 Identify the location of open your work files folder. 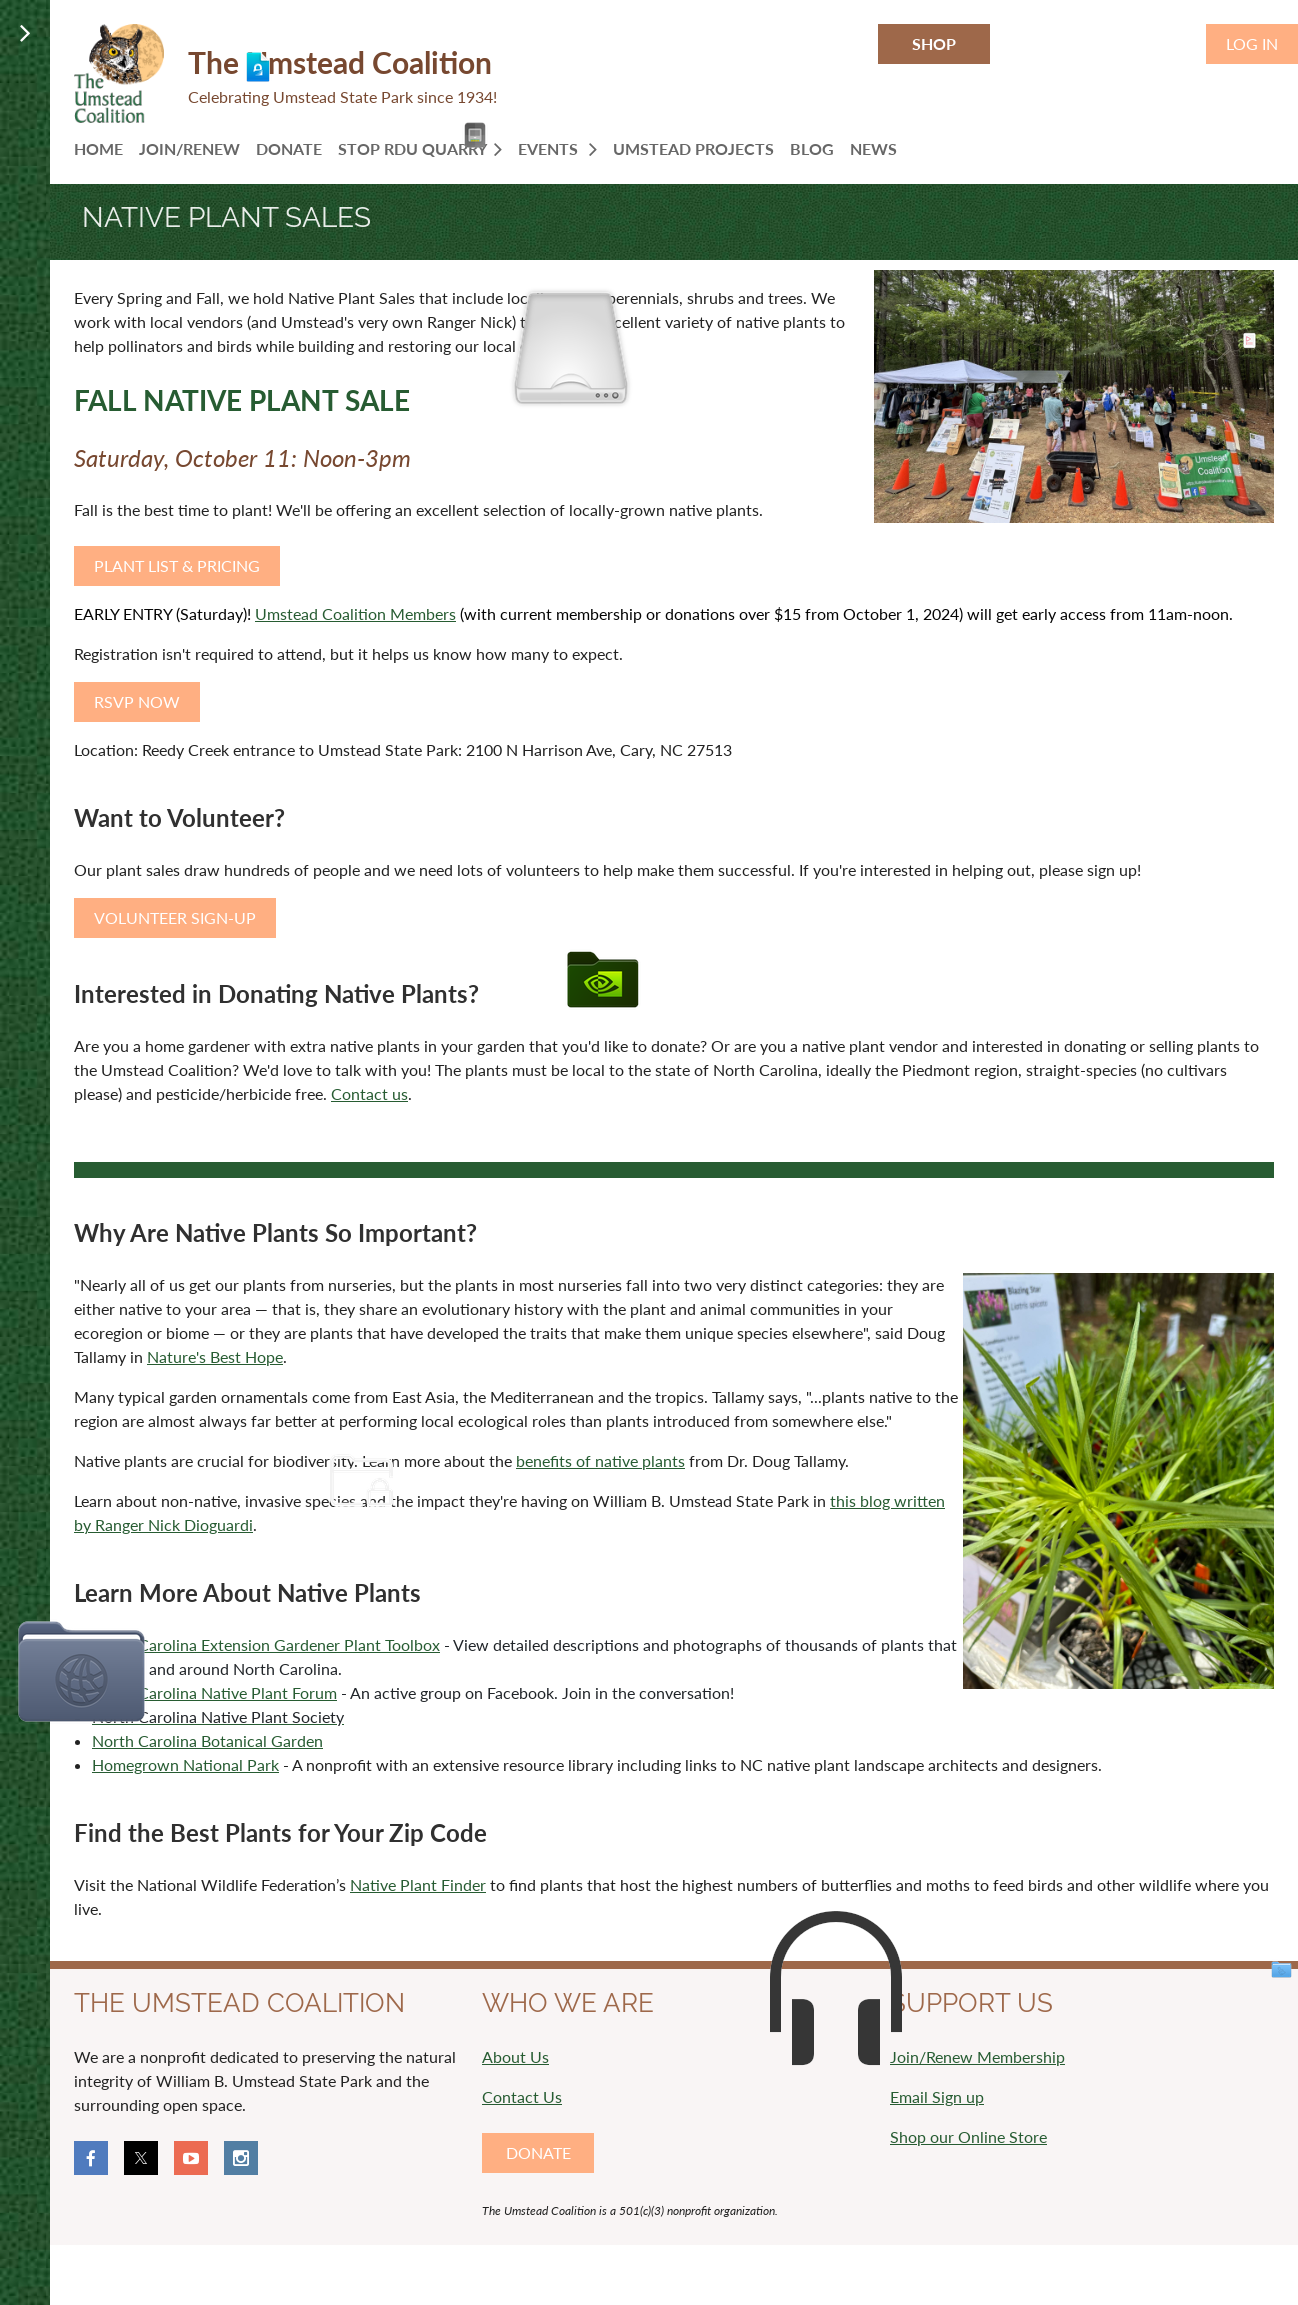
(1281, 1969).